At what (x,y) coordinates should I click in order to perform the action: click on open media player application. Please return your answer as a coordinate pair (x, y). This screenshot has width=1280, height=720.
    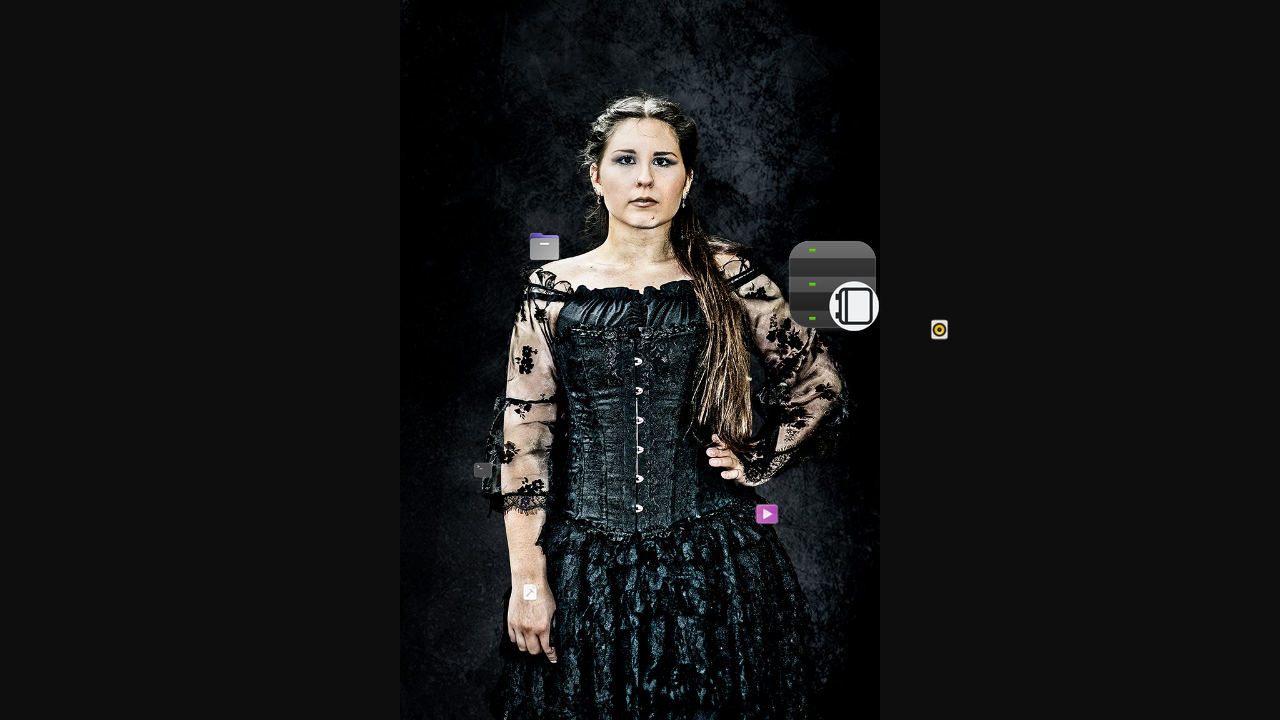
    Looking at the image, I should click on (767, 514).